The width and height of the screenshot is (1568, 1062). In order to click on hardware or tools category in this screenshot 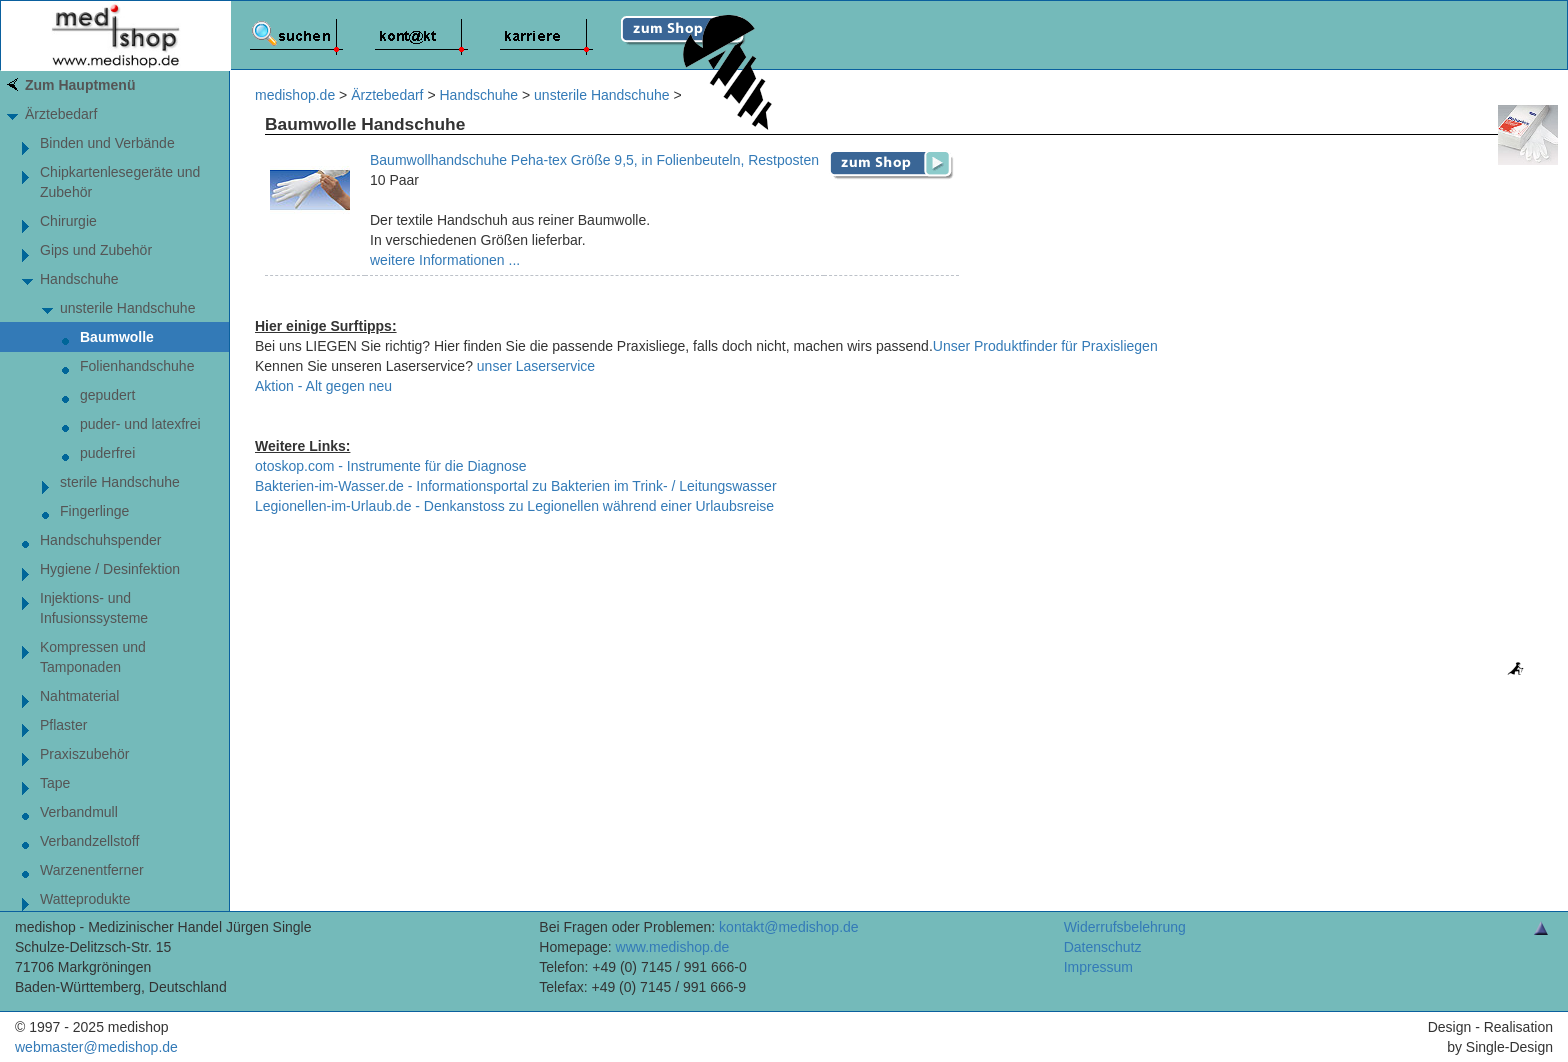, I will do `click(727, 72)`.